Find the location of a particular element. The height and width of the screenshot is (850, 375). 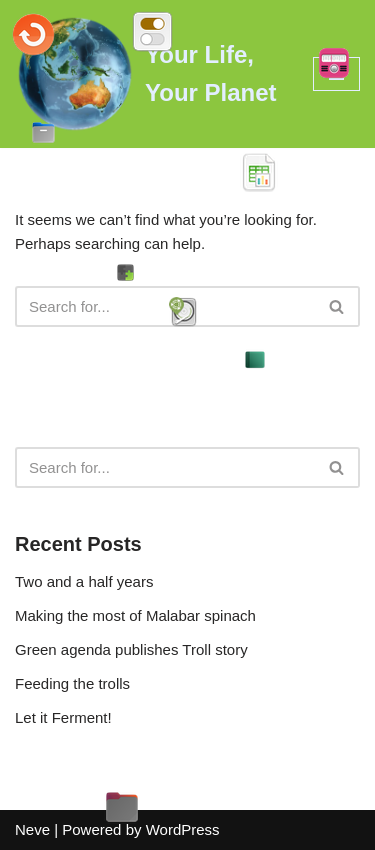

open the file manager application is located at coordinates (43, 132).